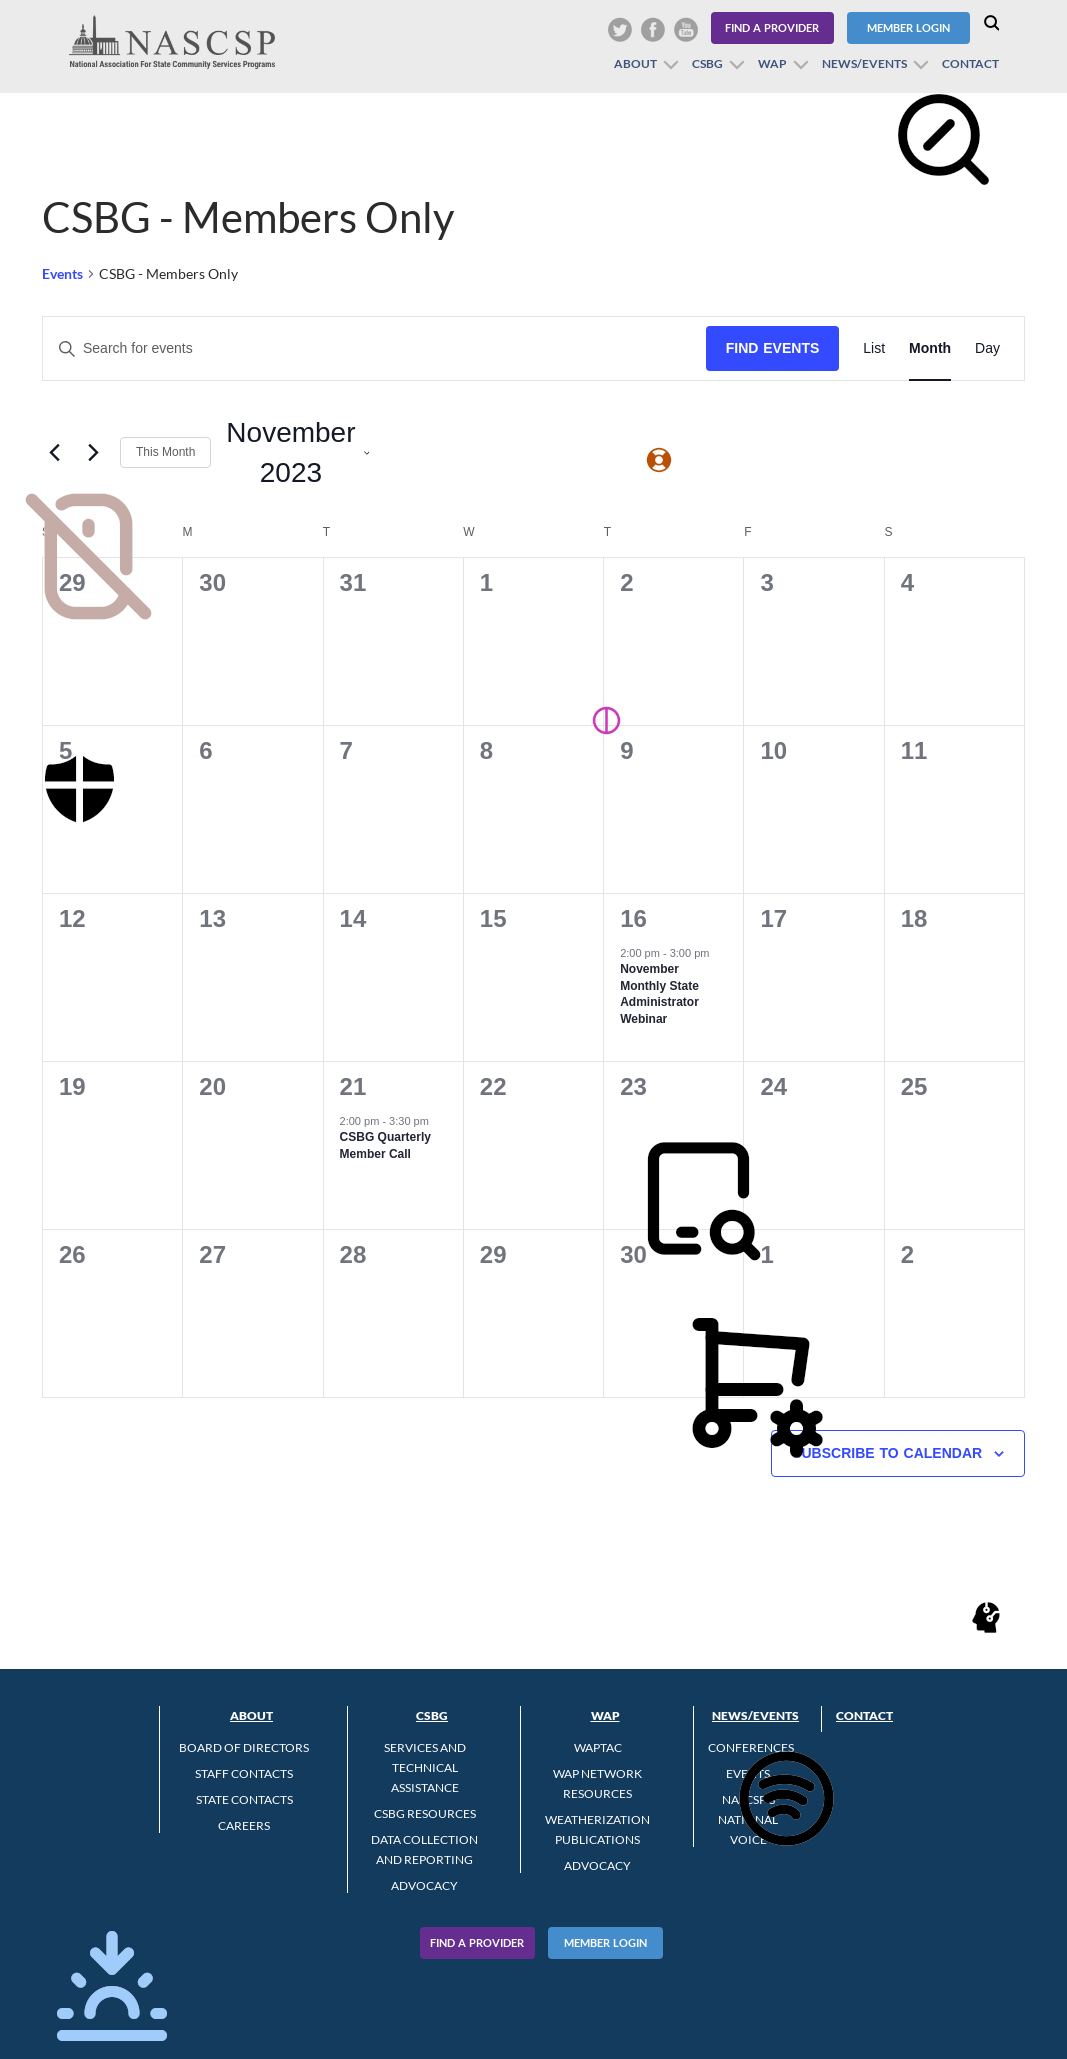 The image size is (1067, 2059). What do you see at coordinates (751, 1383) in the screenshot?
I see `access shopping cart settings` at bounding box center [751, 1383].